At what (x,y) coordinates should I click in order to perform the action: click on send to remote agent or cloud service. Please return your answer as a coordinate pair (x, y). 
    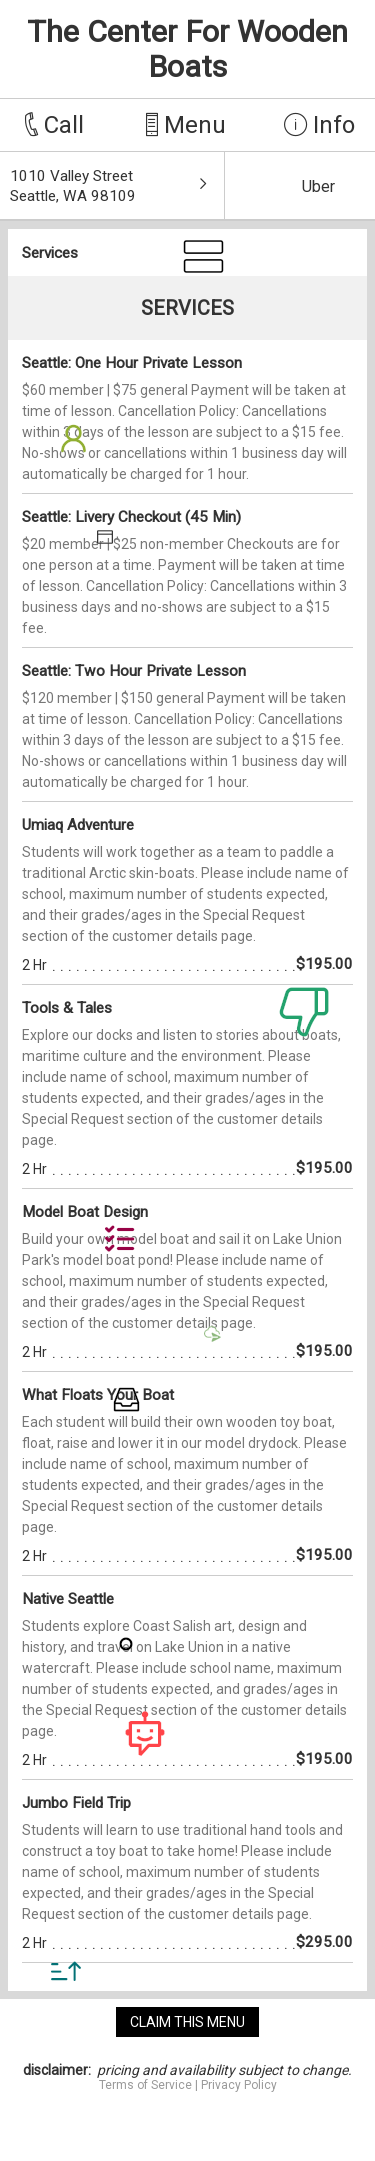
    Looking at the image, I should click on (212, 1333).